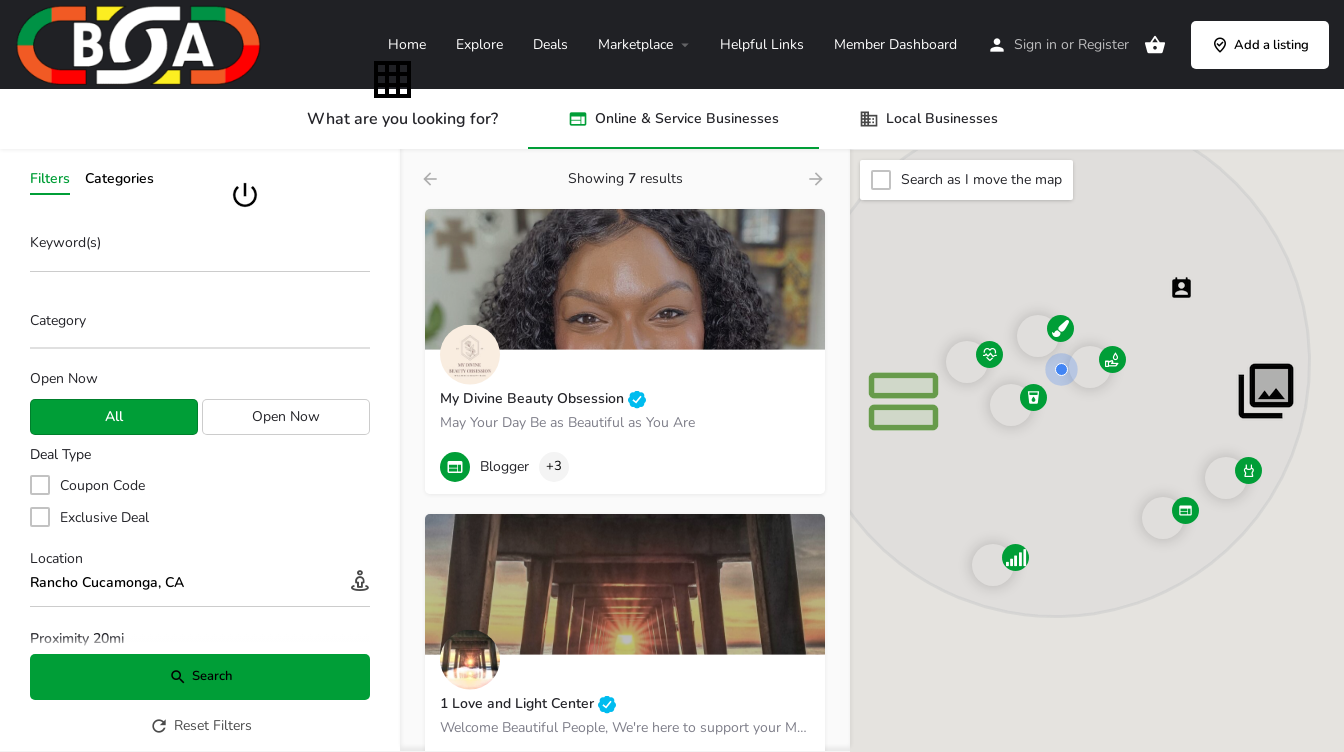  I want to click on view contact's calendar or schedule, so click(1181, 288).